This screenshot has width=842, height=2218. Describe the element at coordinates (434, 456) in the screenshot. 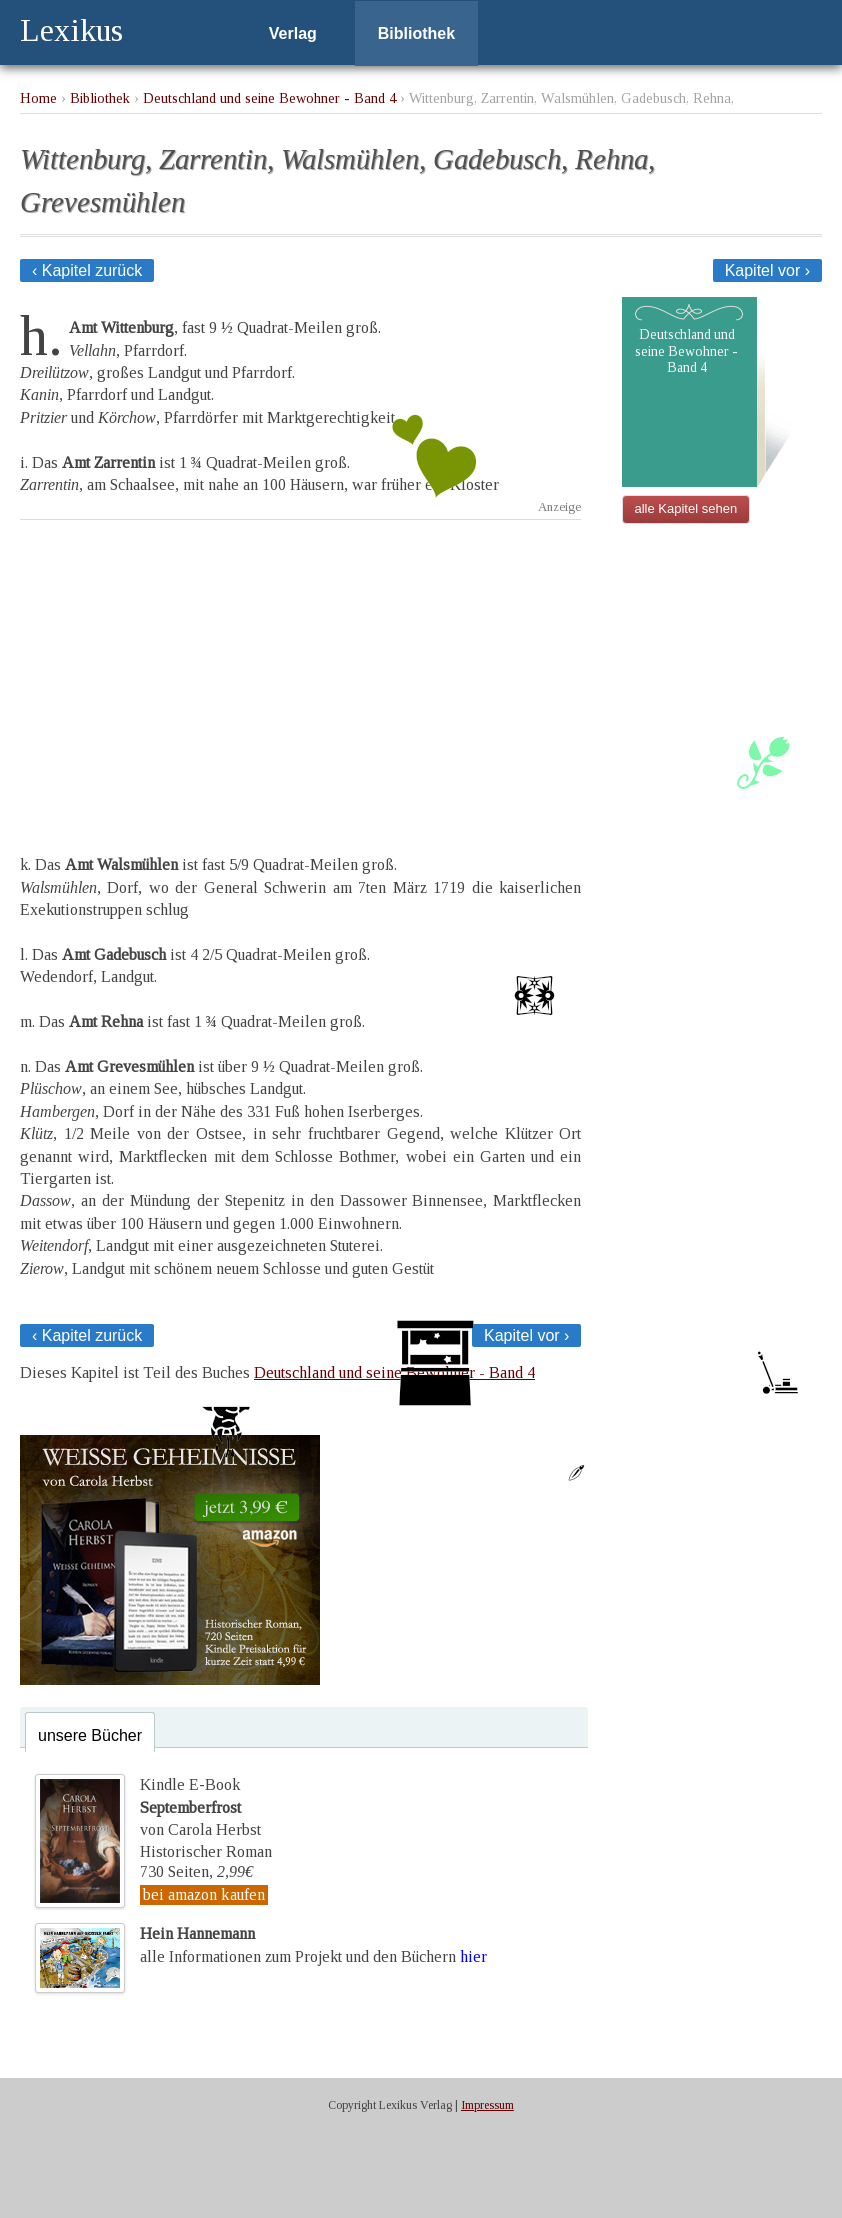

I see `indicates a charm or affection bonus in gameplay` at that location.